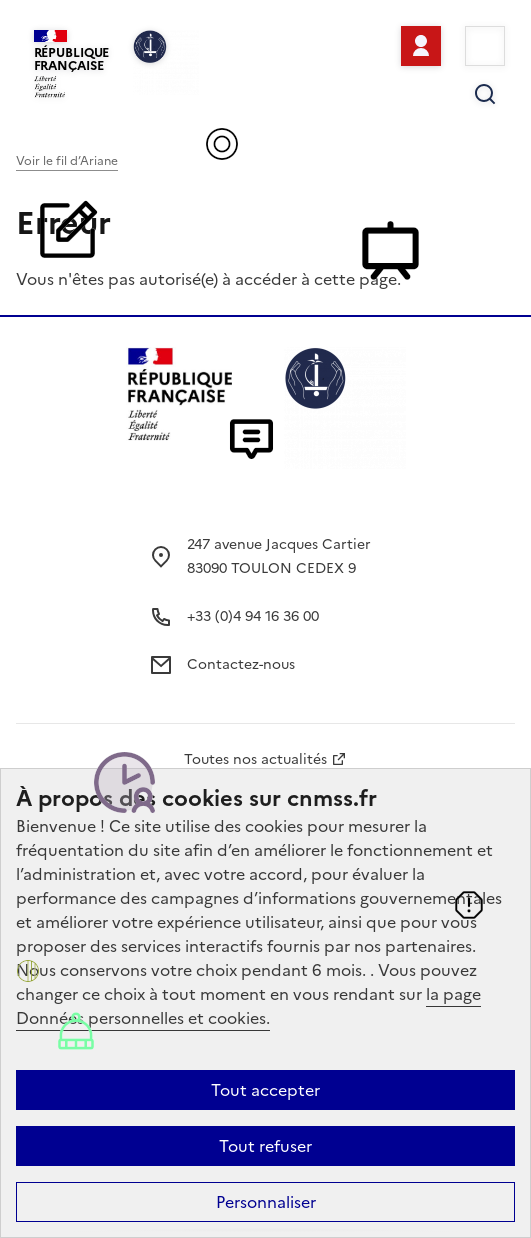 The height and width of the screenshot is (1238, 531). What do you see at coordinates (469, 905) in the screenshot?
I see `indicates a warning or critical alert` at bounding box center [469, 905].